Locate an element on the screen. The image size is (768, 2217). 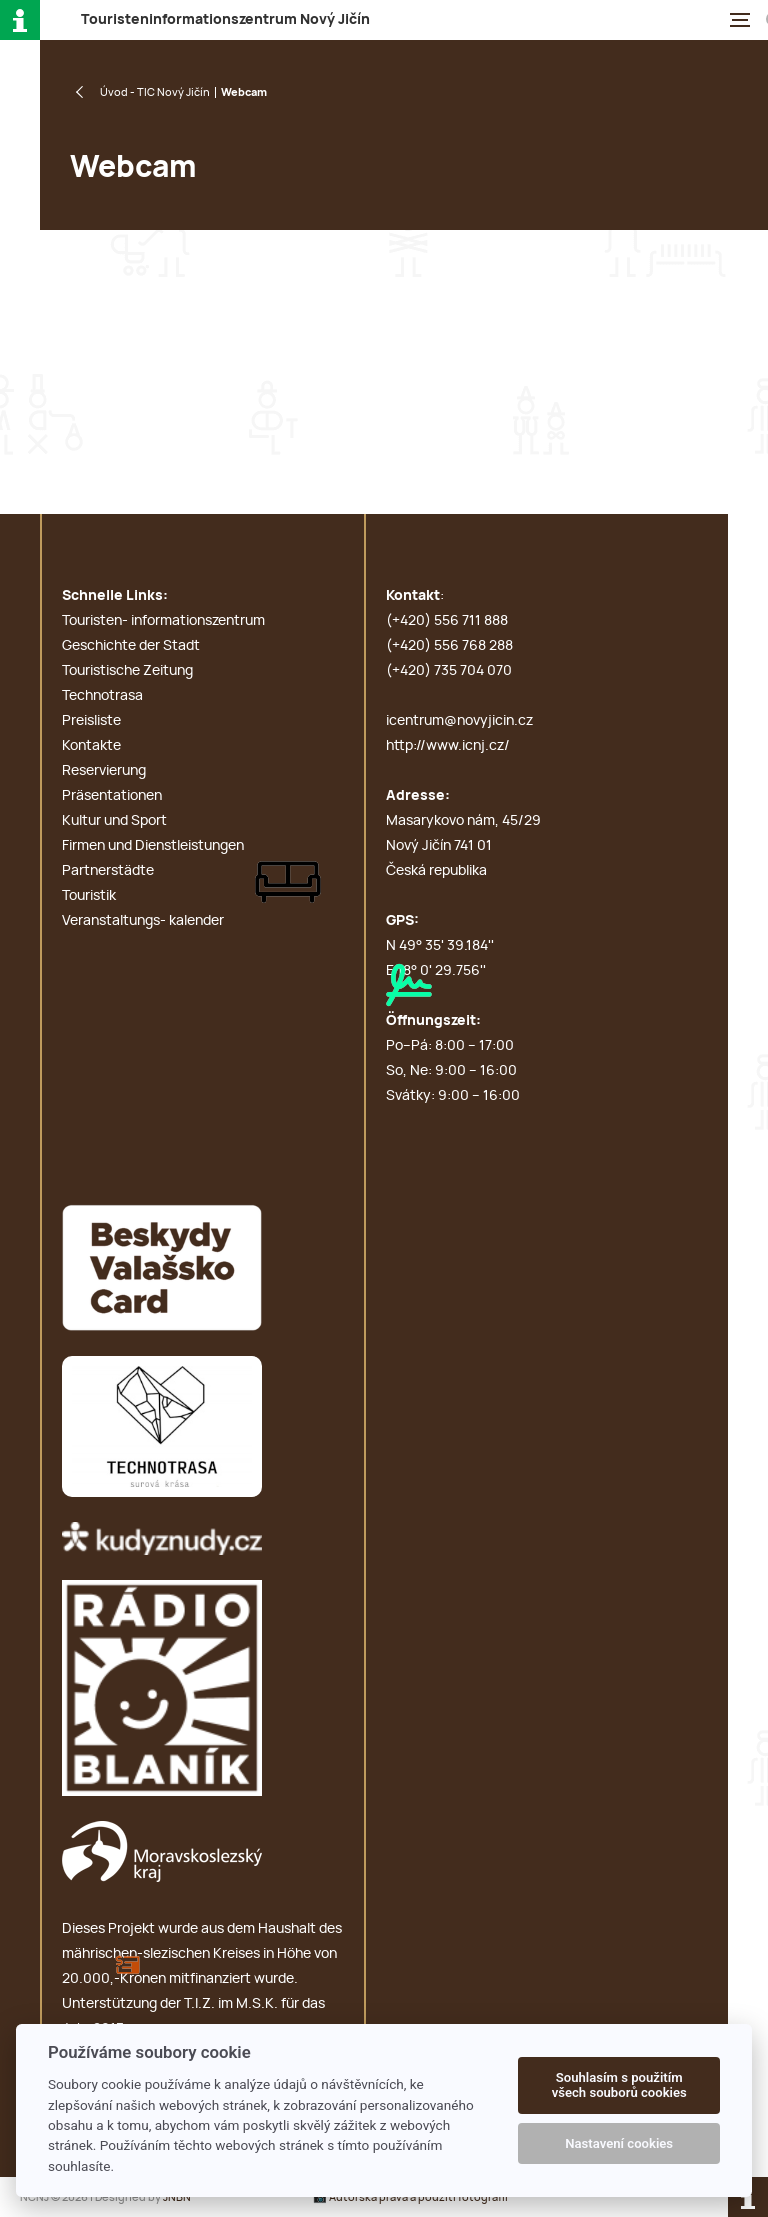
add your signature to a document is located at coordinates (409, 985).